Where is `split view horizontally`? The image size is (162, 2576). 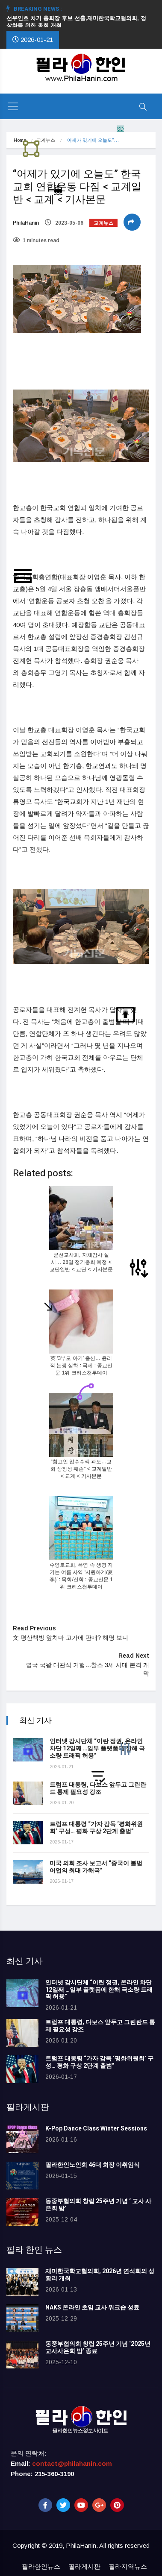
split view horizontally is located at coordinates (23, 576).